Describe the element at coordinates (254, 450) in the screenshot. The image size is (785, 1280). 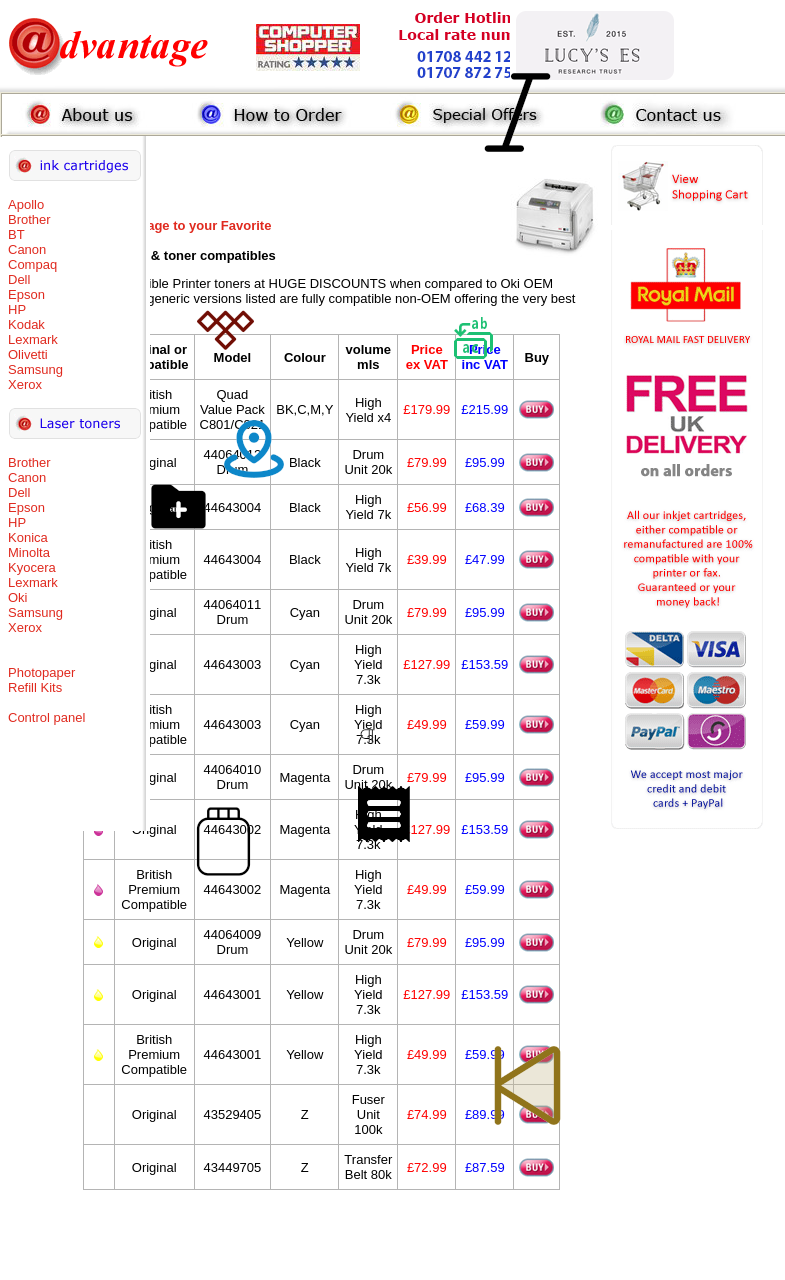
I see `view location area or zone on map` at that location.